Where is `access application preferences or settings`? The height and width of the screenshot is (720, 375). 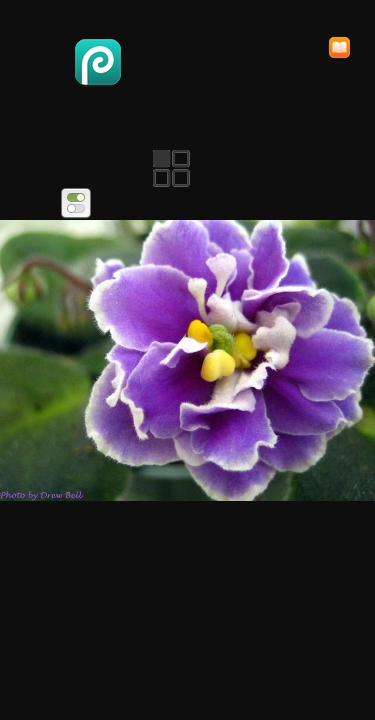
access application preferences or settings is located at coordinates (172, 169).